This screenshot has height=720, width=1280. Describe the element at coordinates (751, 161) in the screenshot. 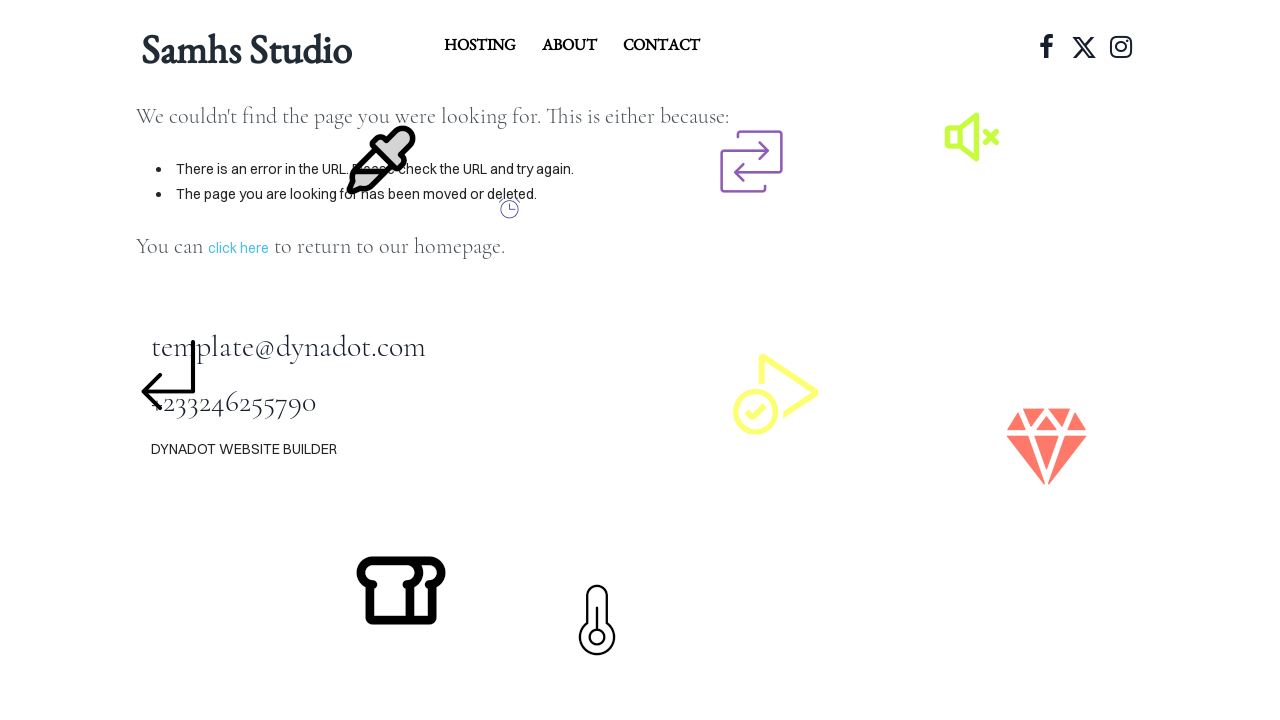

I see `swap or exchange items` at that location.